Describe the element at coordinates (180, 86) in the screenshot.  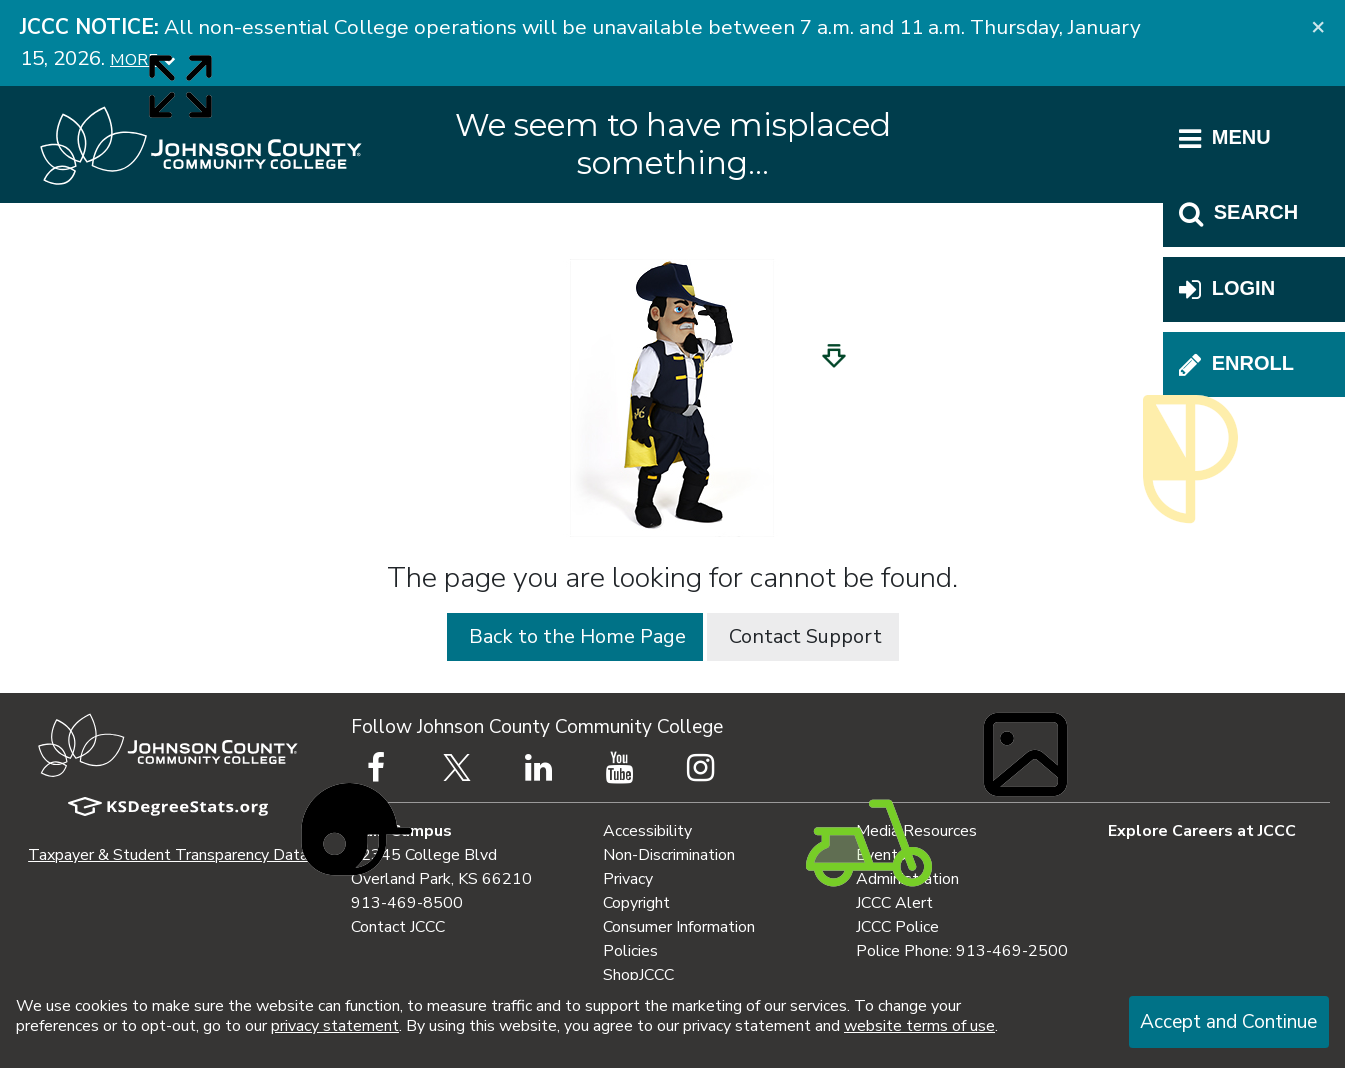
I see `expand to fullscreen mode` at that location.